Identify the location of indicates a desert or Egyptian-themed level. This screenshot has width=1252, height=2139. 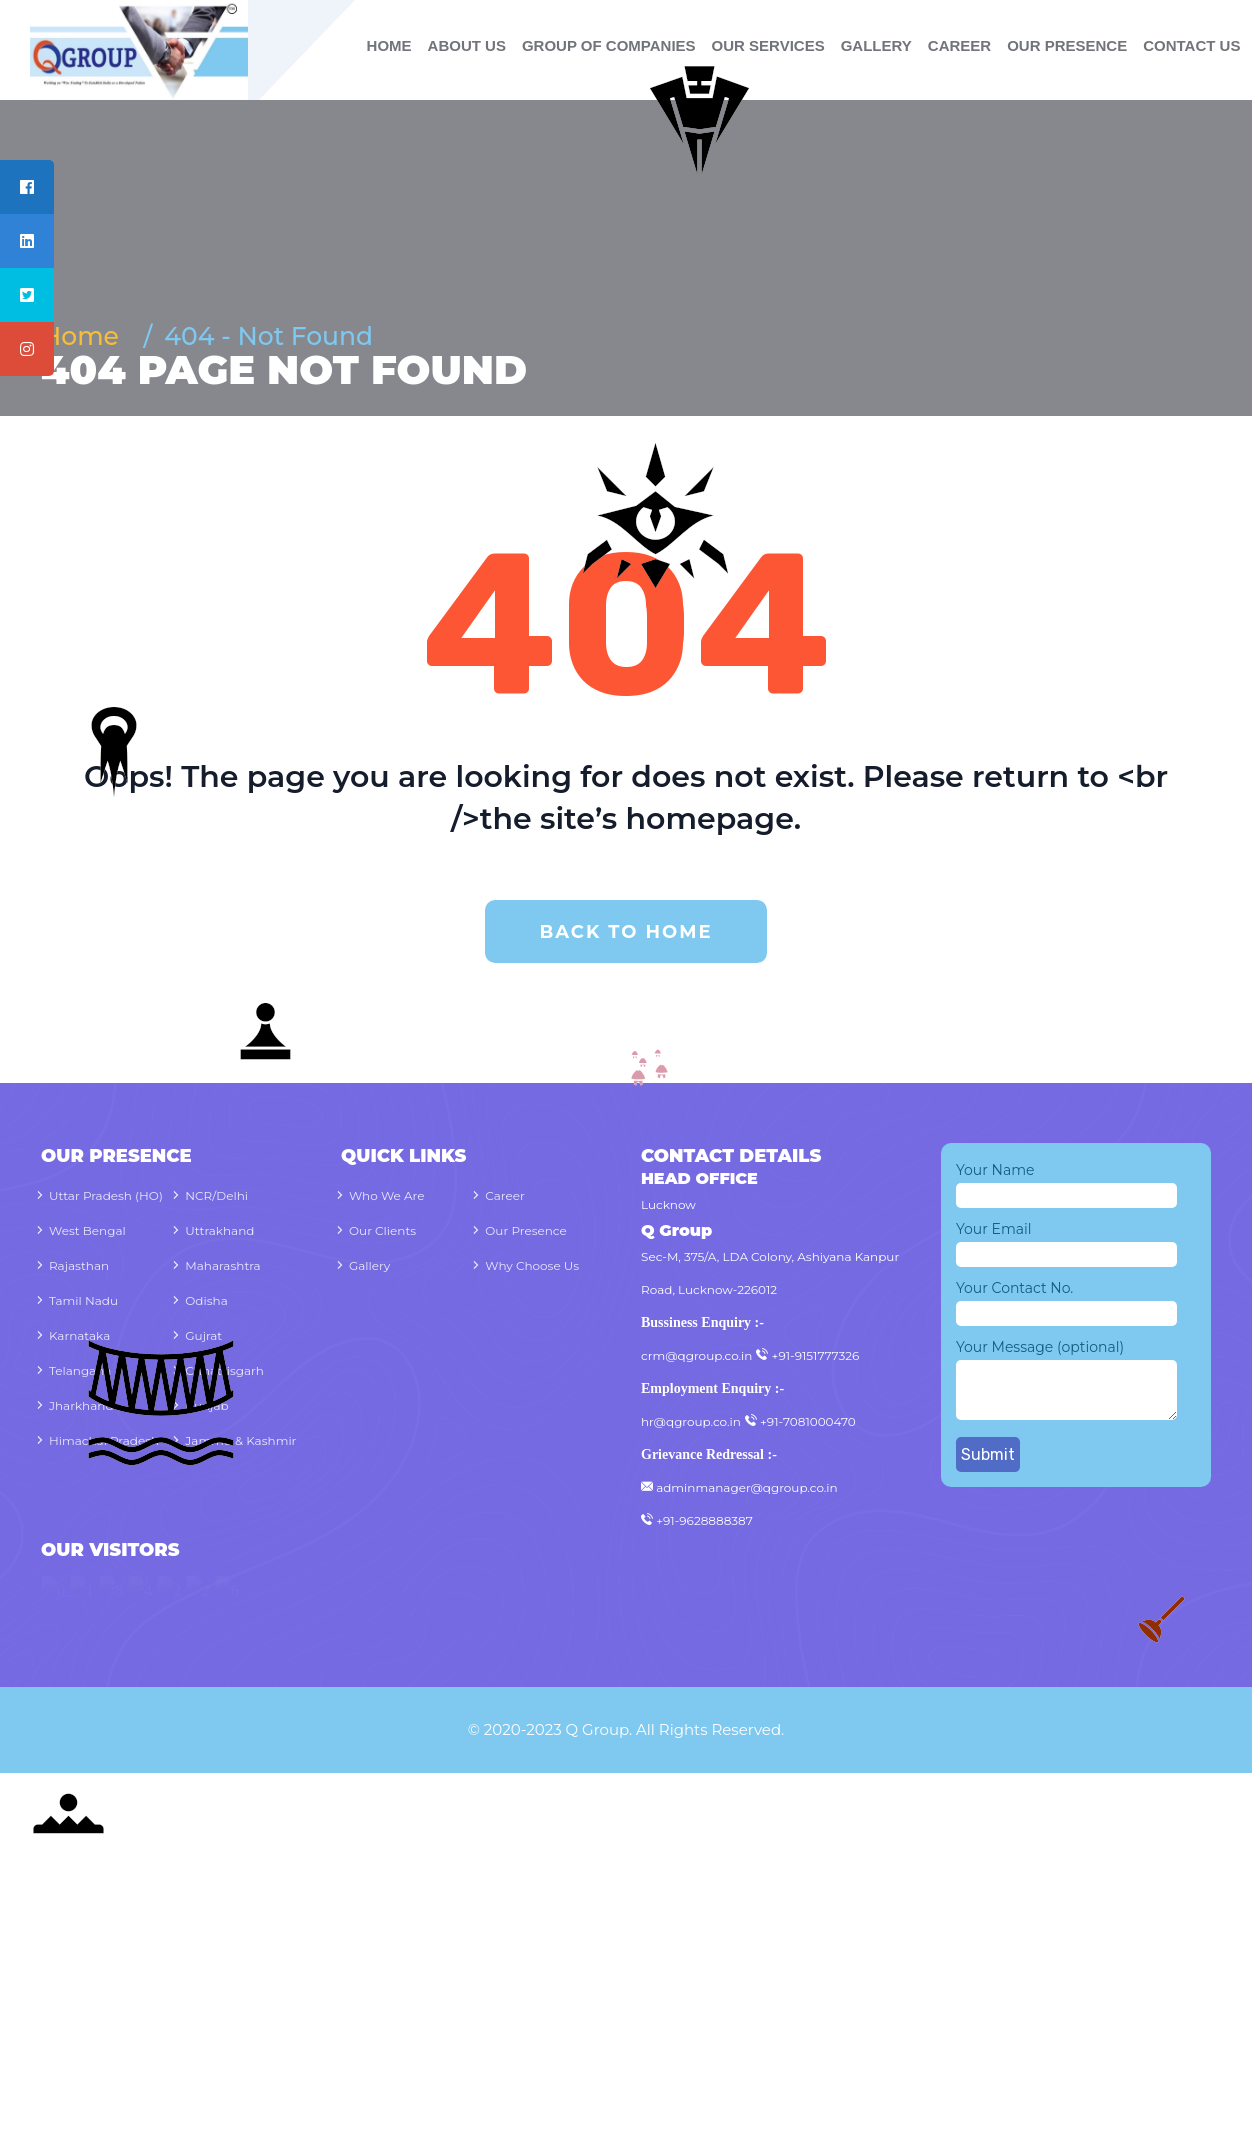
(68, 1813).